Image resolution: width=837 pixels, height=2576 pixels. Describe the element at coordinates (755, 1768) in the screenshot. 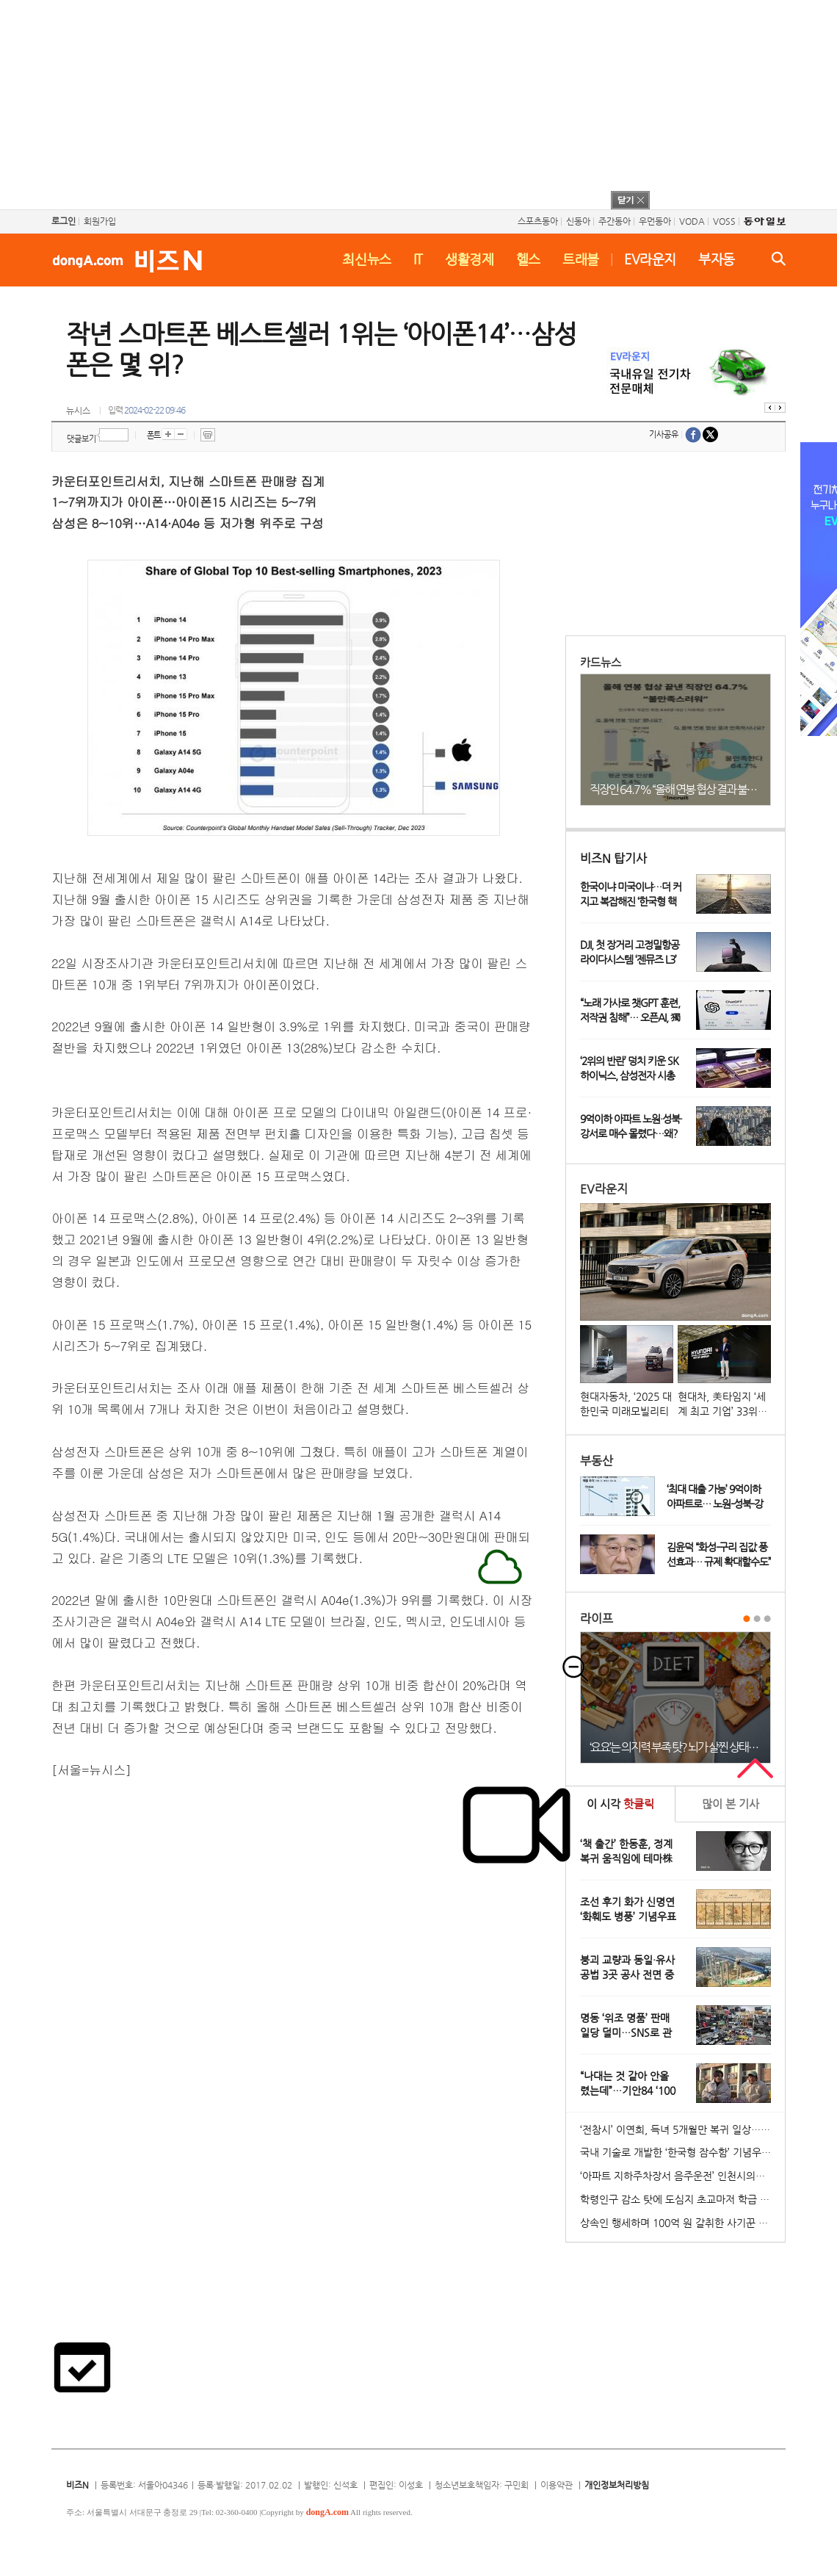

I see `collapse or minimize a section` at that location.